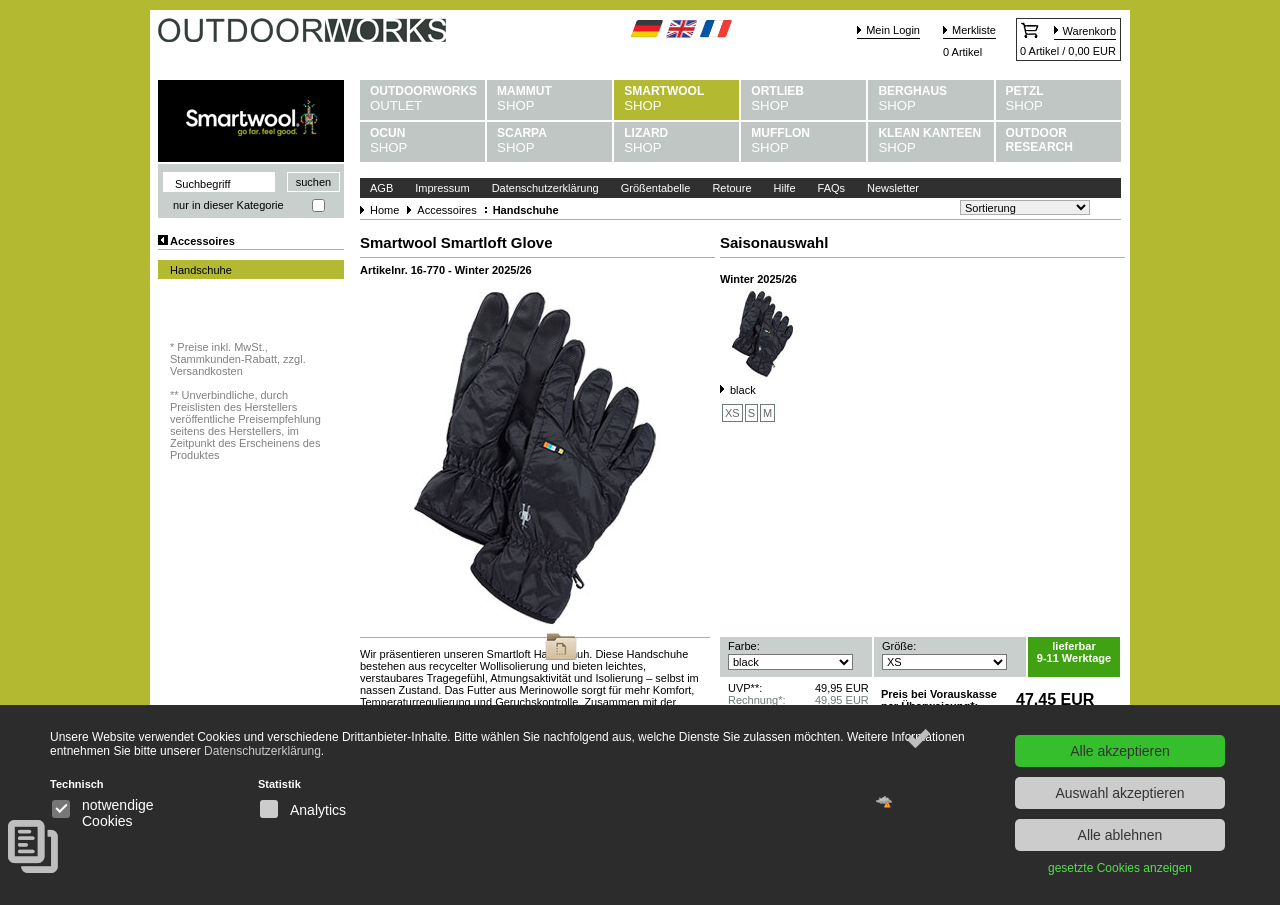 This screenshot has height=905, width=1280. What do you see at coordinates (917, 737) in the screenshot?
I see `confirm or apply changes` at bounding box center [917, 737].